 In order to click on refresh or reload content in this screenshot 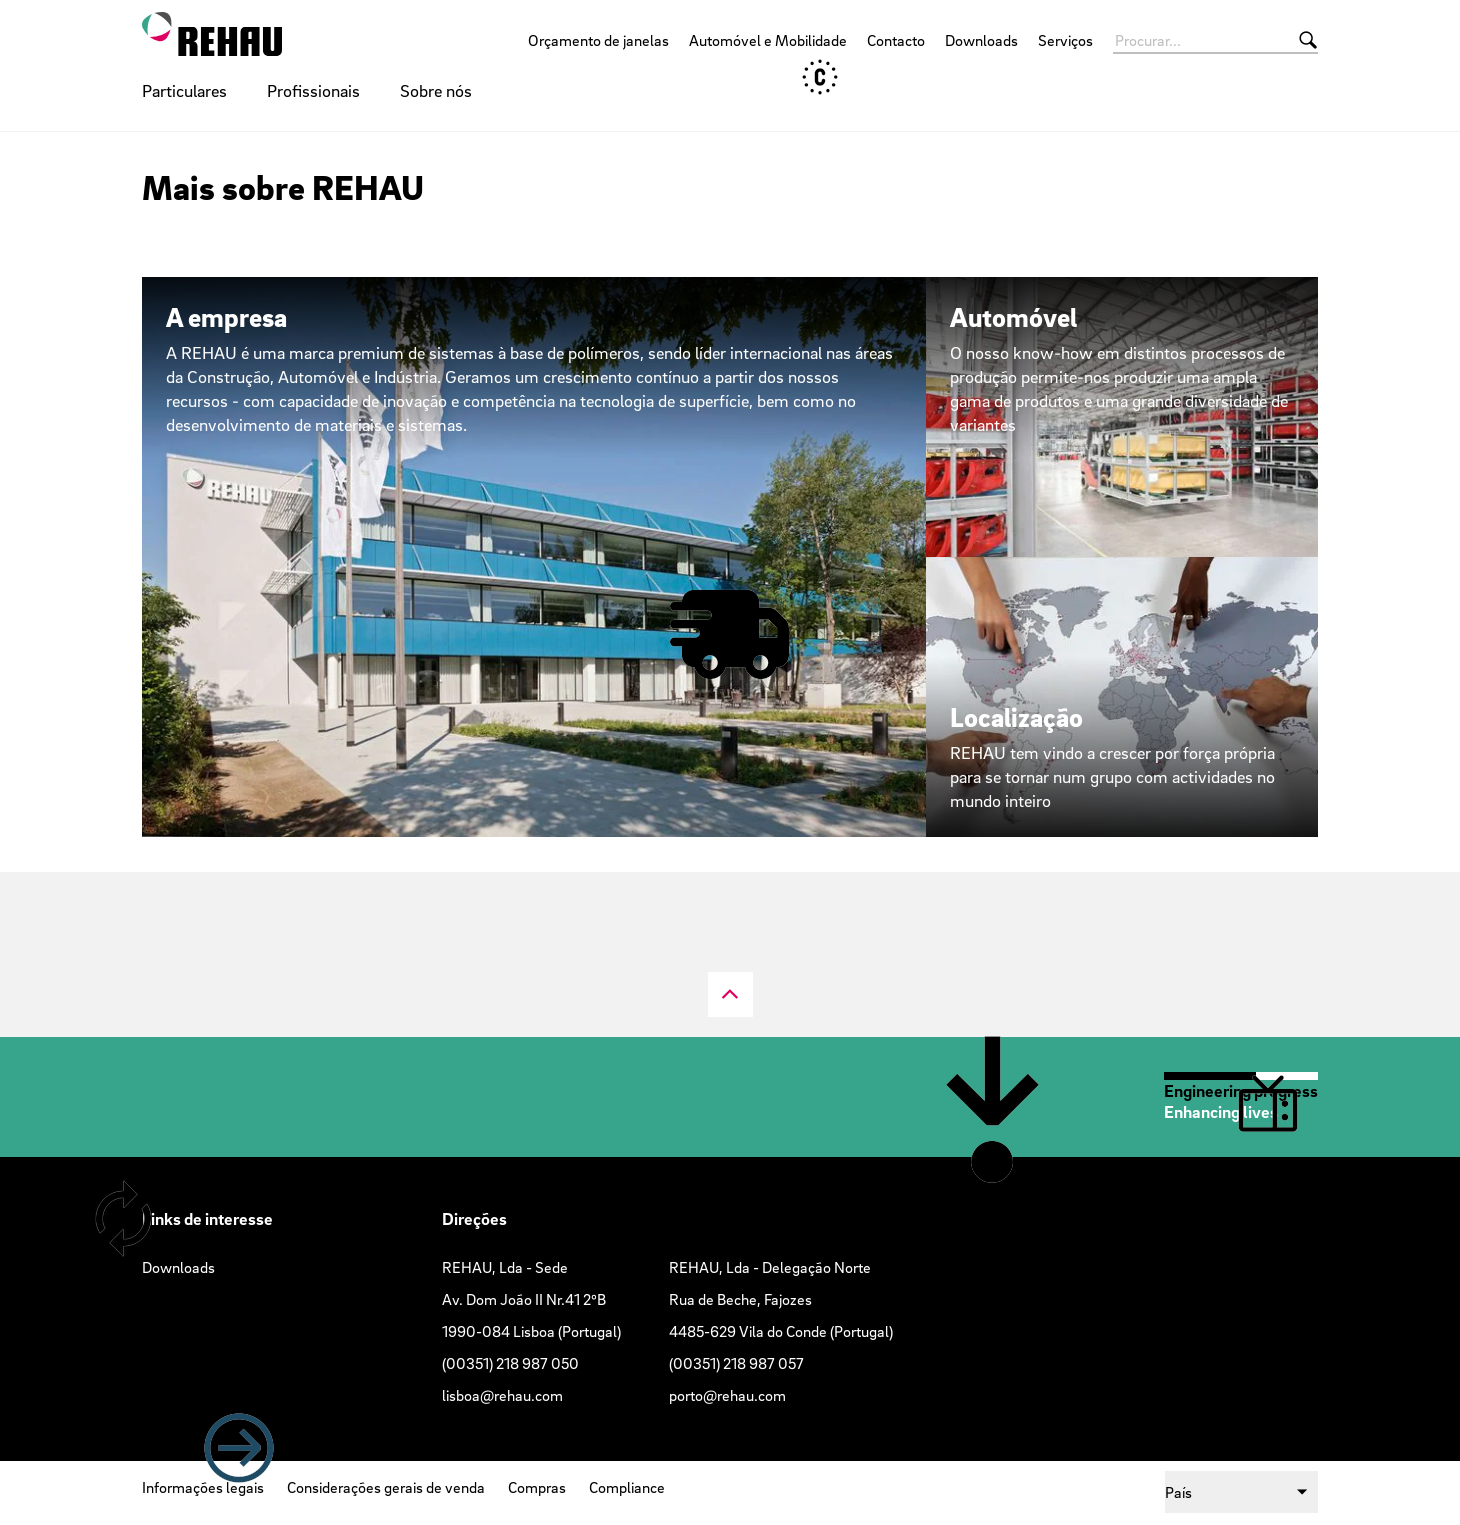, I will do `click(123, 1218)`.